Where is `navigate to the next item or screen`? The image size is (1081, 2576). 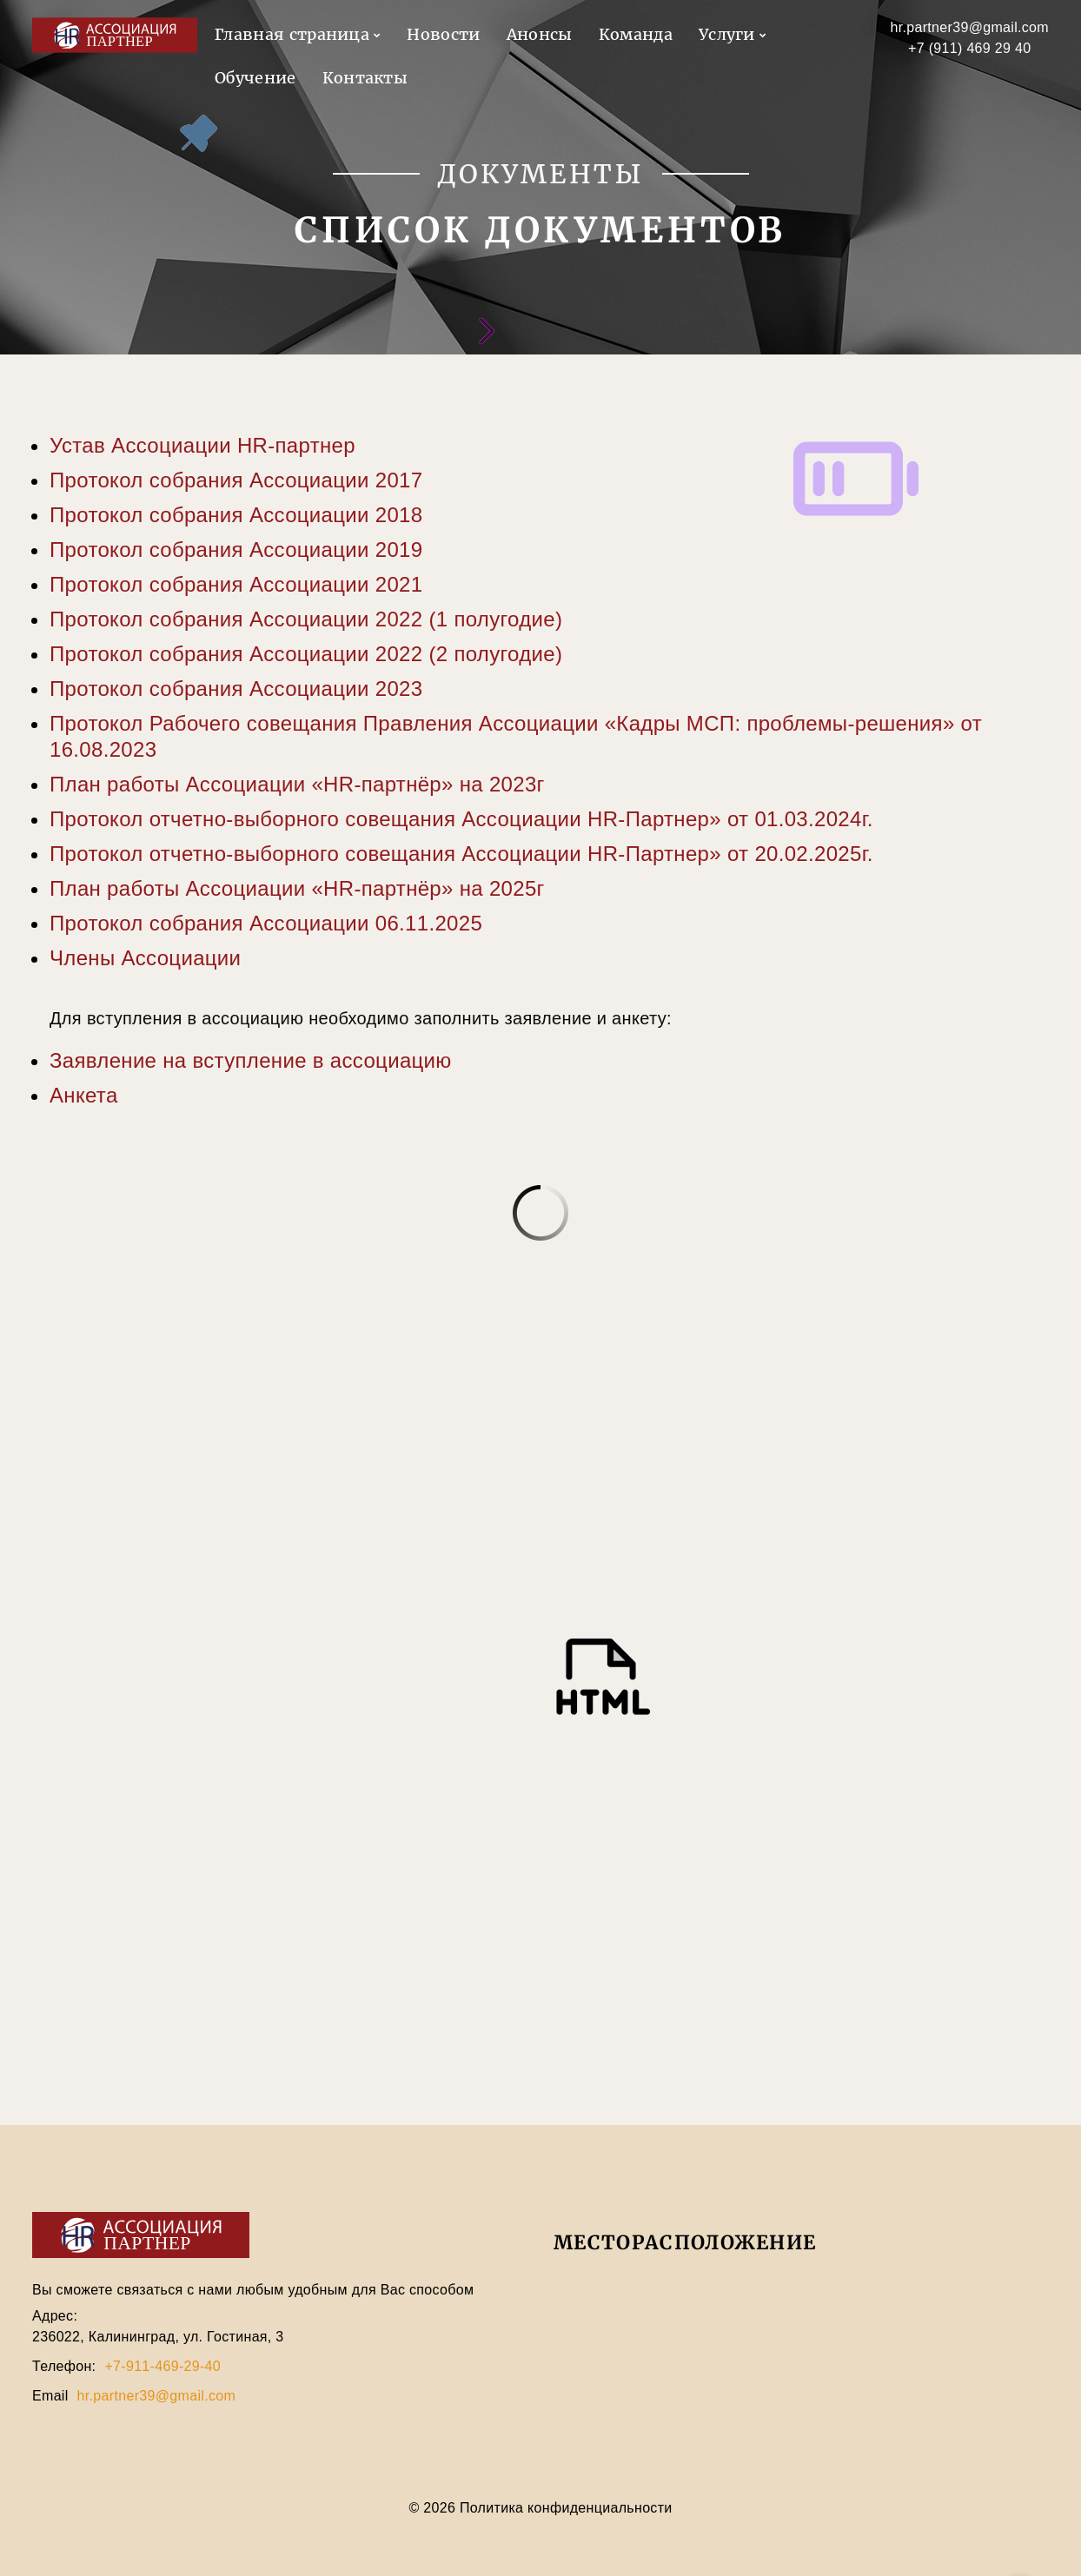 navigate to the next item or screen is located at coordinates (486, 331).